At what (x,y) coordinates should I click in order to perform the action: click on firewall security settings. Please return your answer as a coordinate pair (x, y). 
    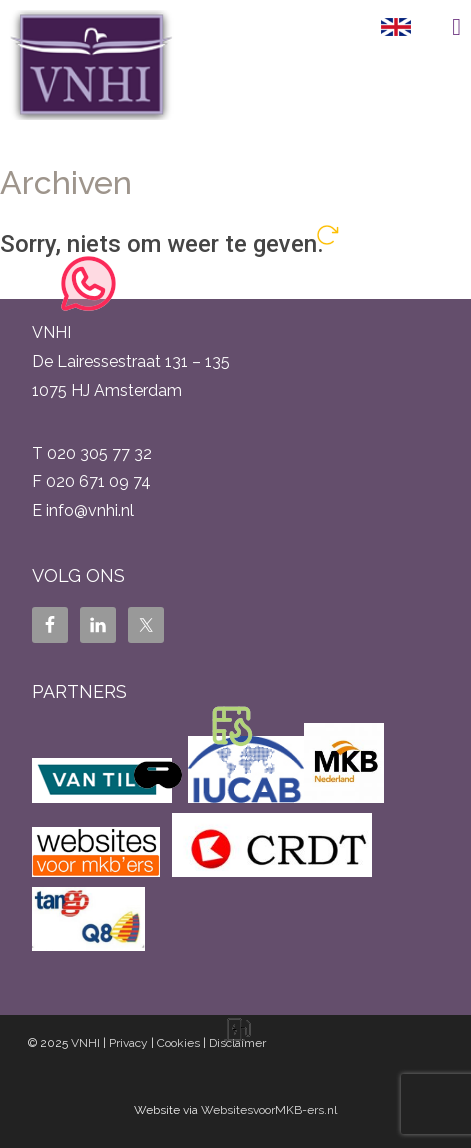
    Looking at the image, I should click on (231, 725).